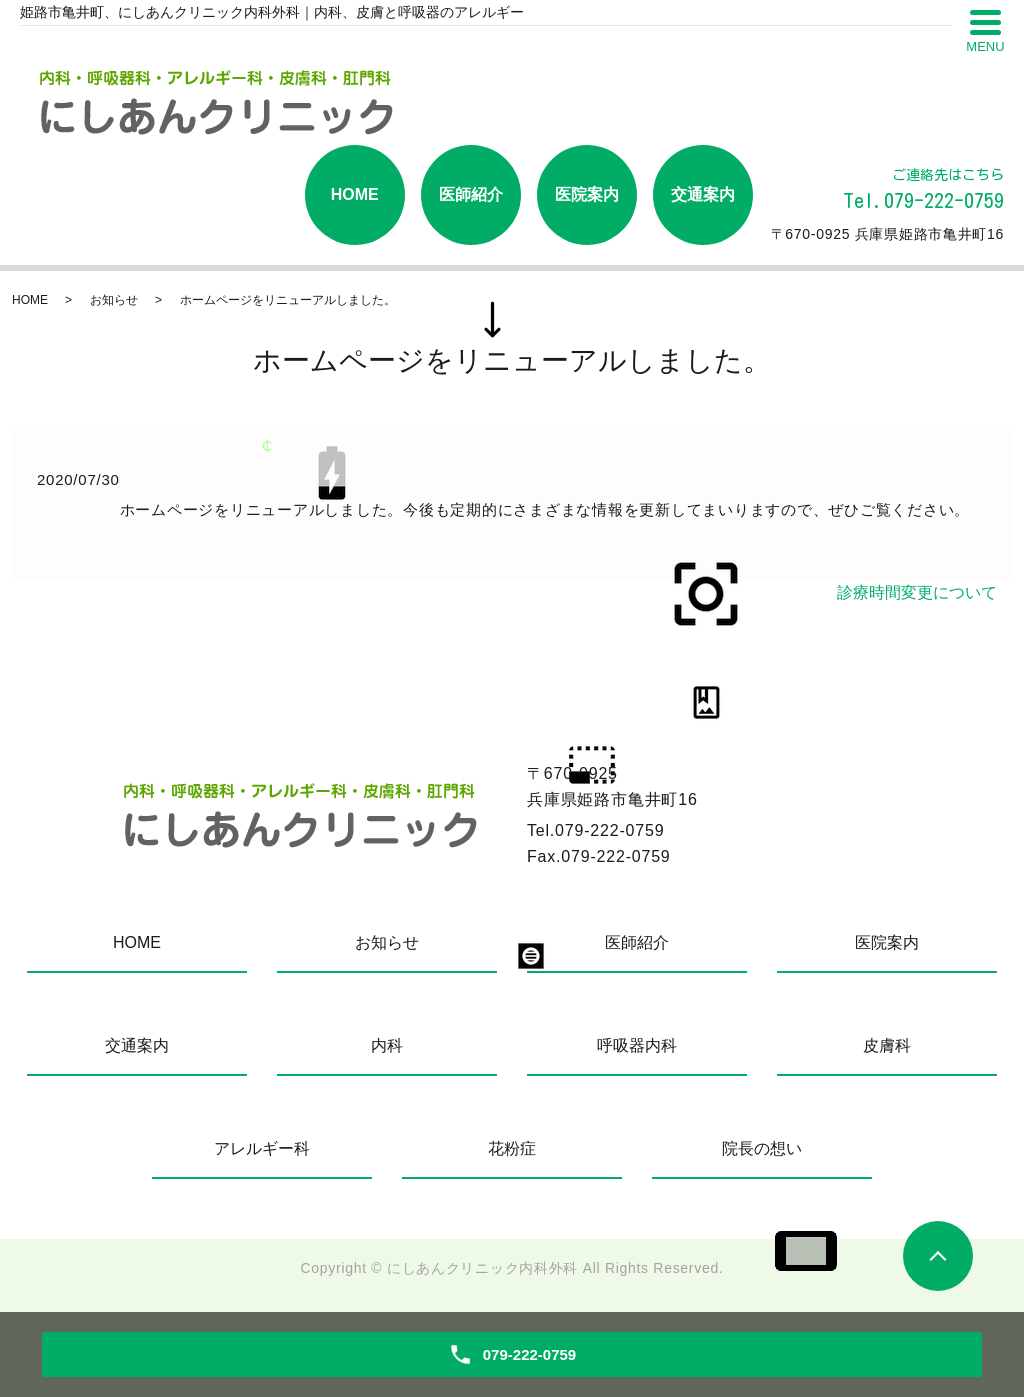  What do you see at coordinates (706, 594) in the screenshot?
I see `center focus on camera or viewfinder` at bounding box center [706, 594].